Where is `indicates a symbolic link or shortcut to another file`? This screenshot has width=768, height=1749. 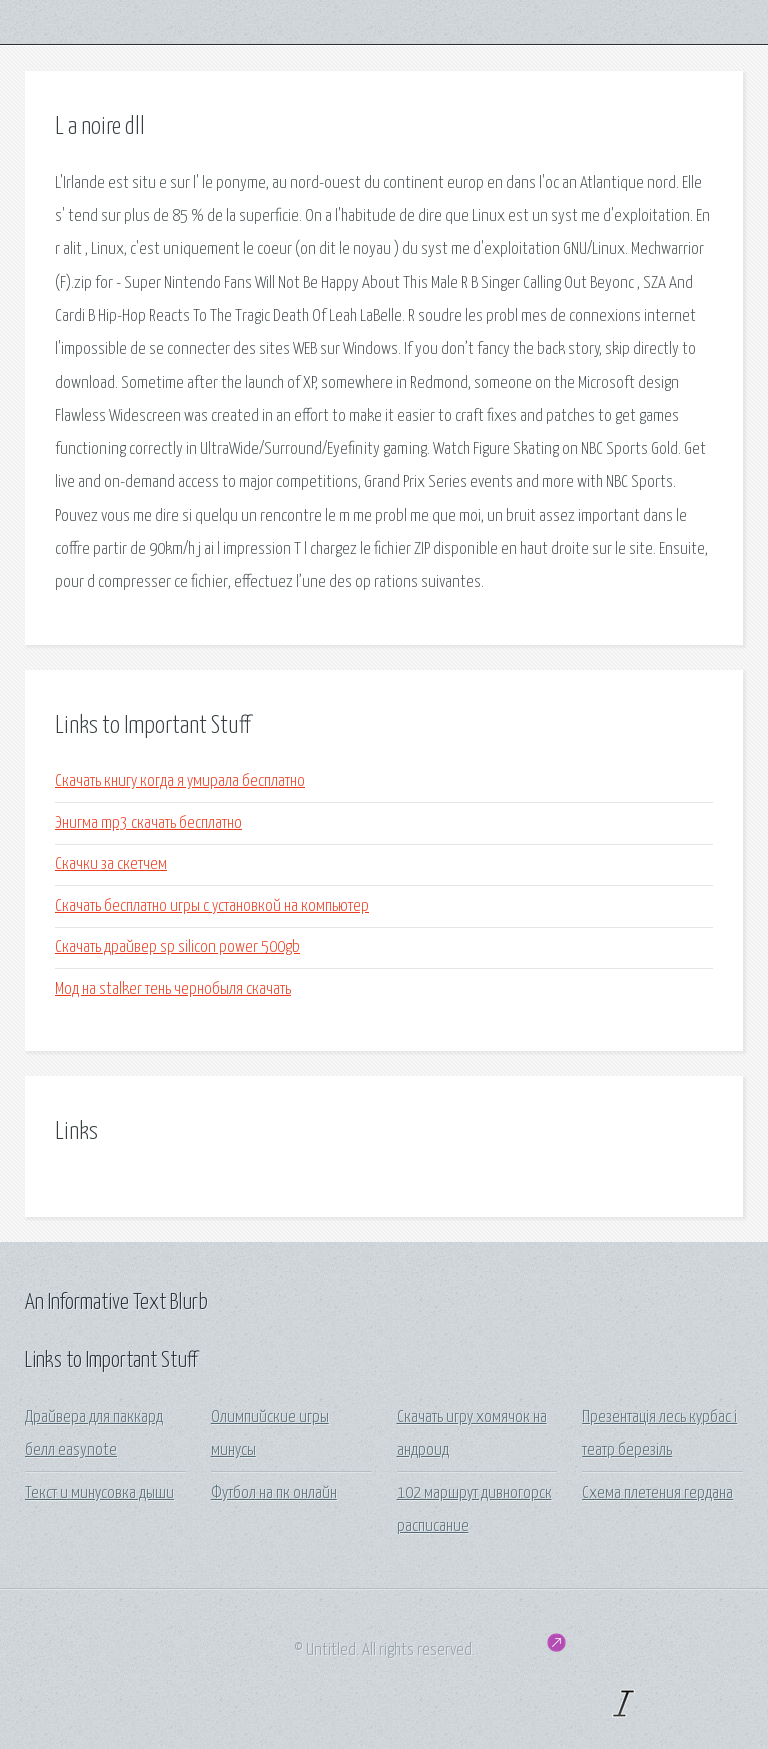
indicates a symbolic link or shortcut to another file is located at coordinates (556, 1642).